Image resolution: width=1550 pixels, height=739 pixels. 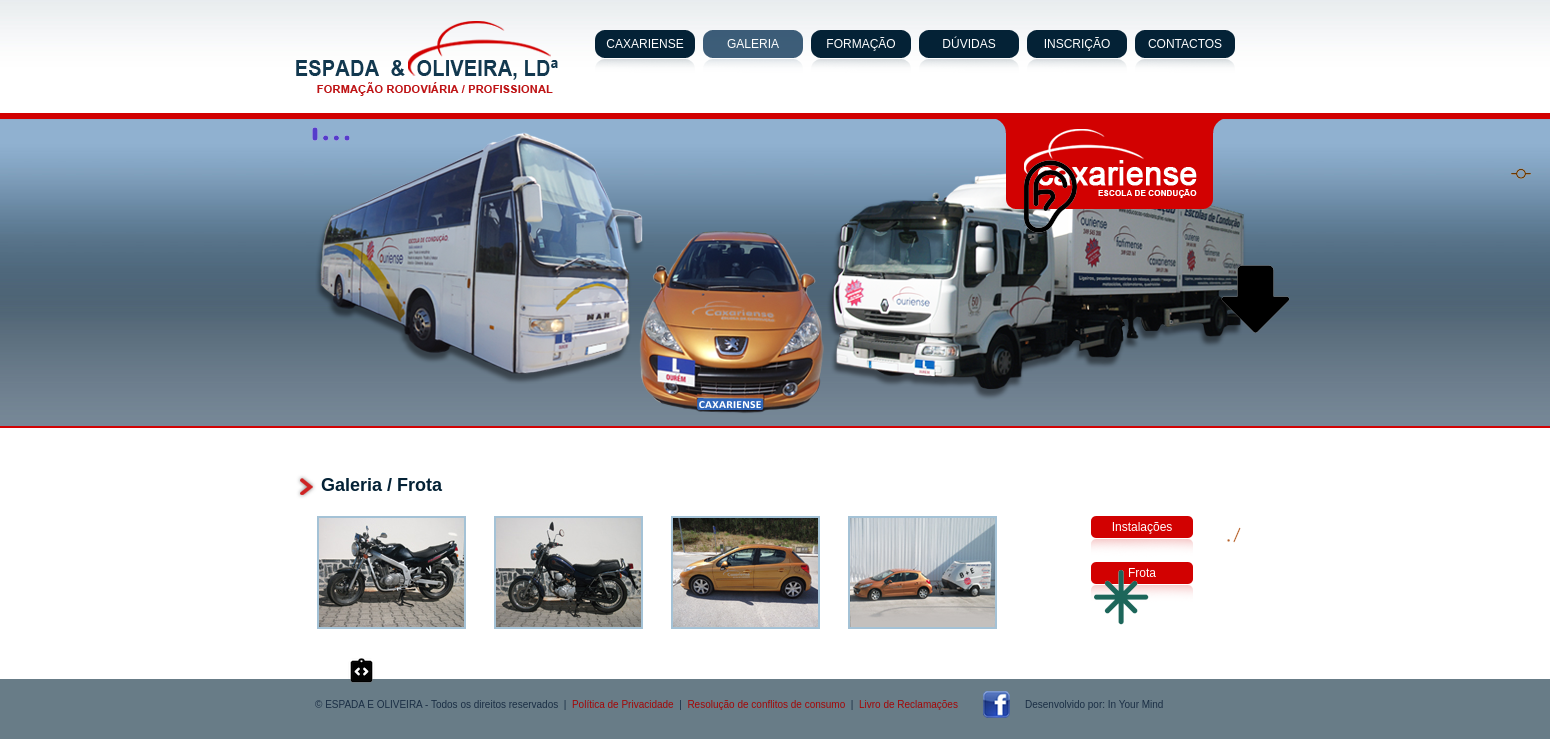 What do you see at coordinates (1122, 598) in the screenshot?
I see `indicates a featured or highlighted item` at bounding box center [1122, 598].